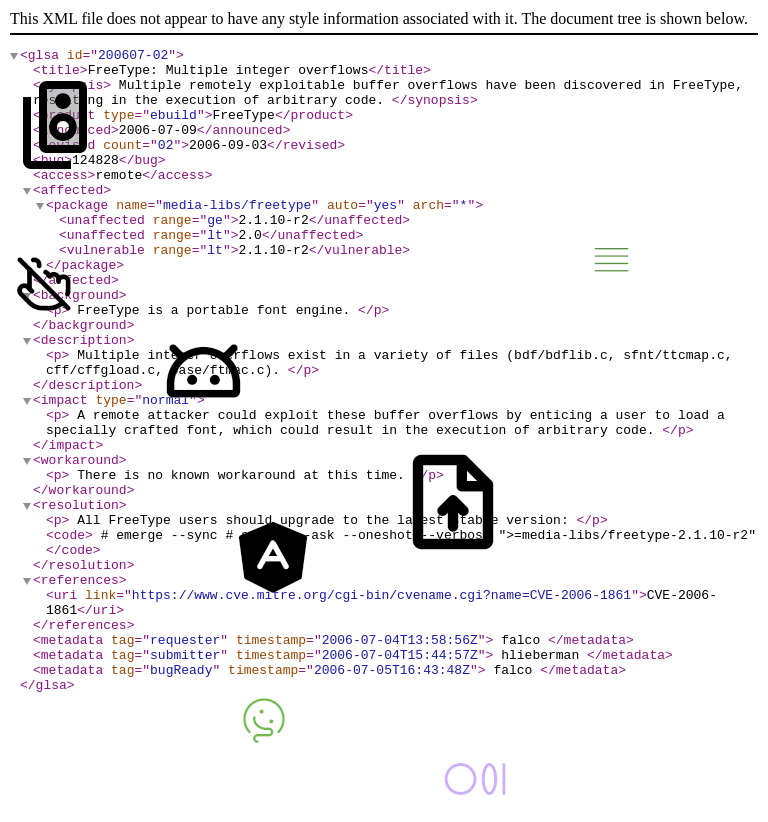 This screenshot has width=768, height=822. I want to click on disable touch or pointer input, so click(44, 284).